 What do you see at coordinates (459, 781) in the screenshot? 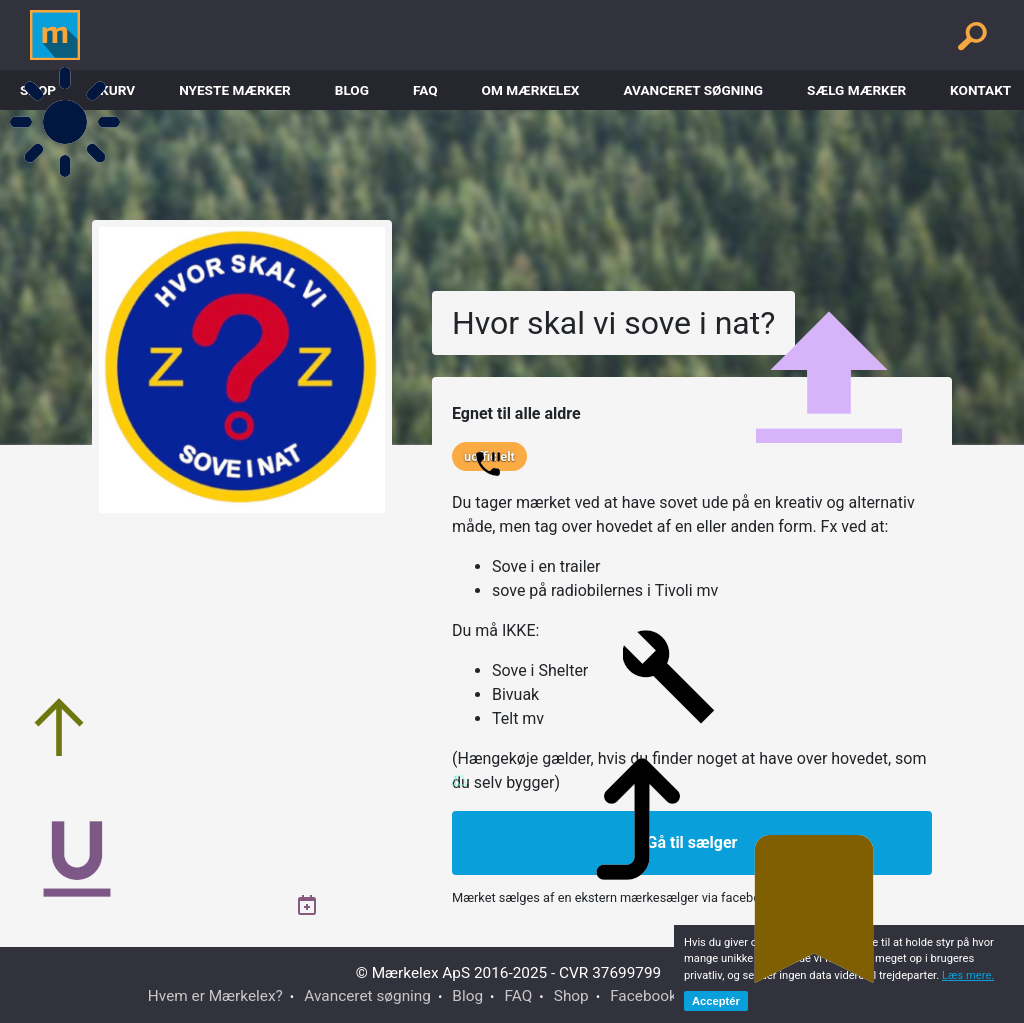
I see `access camping or outdoor activity options` at bounding box center [459, 781].